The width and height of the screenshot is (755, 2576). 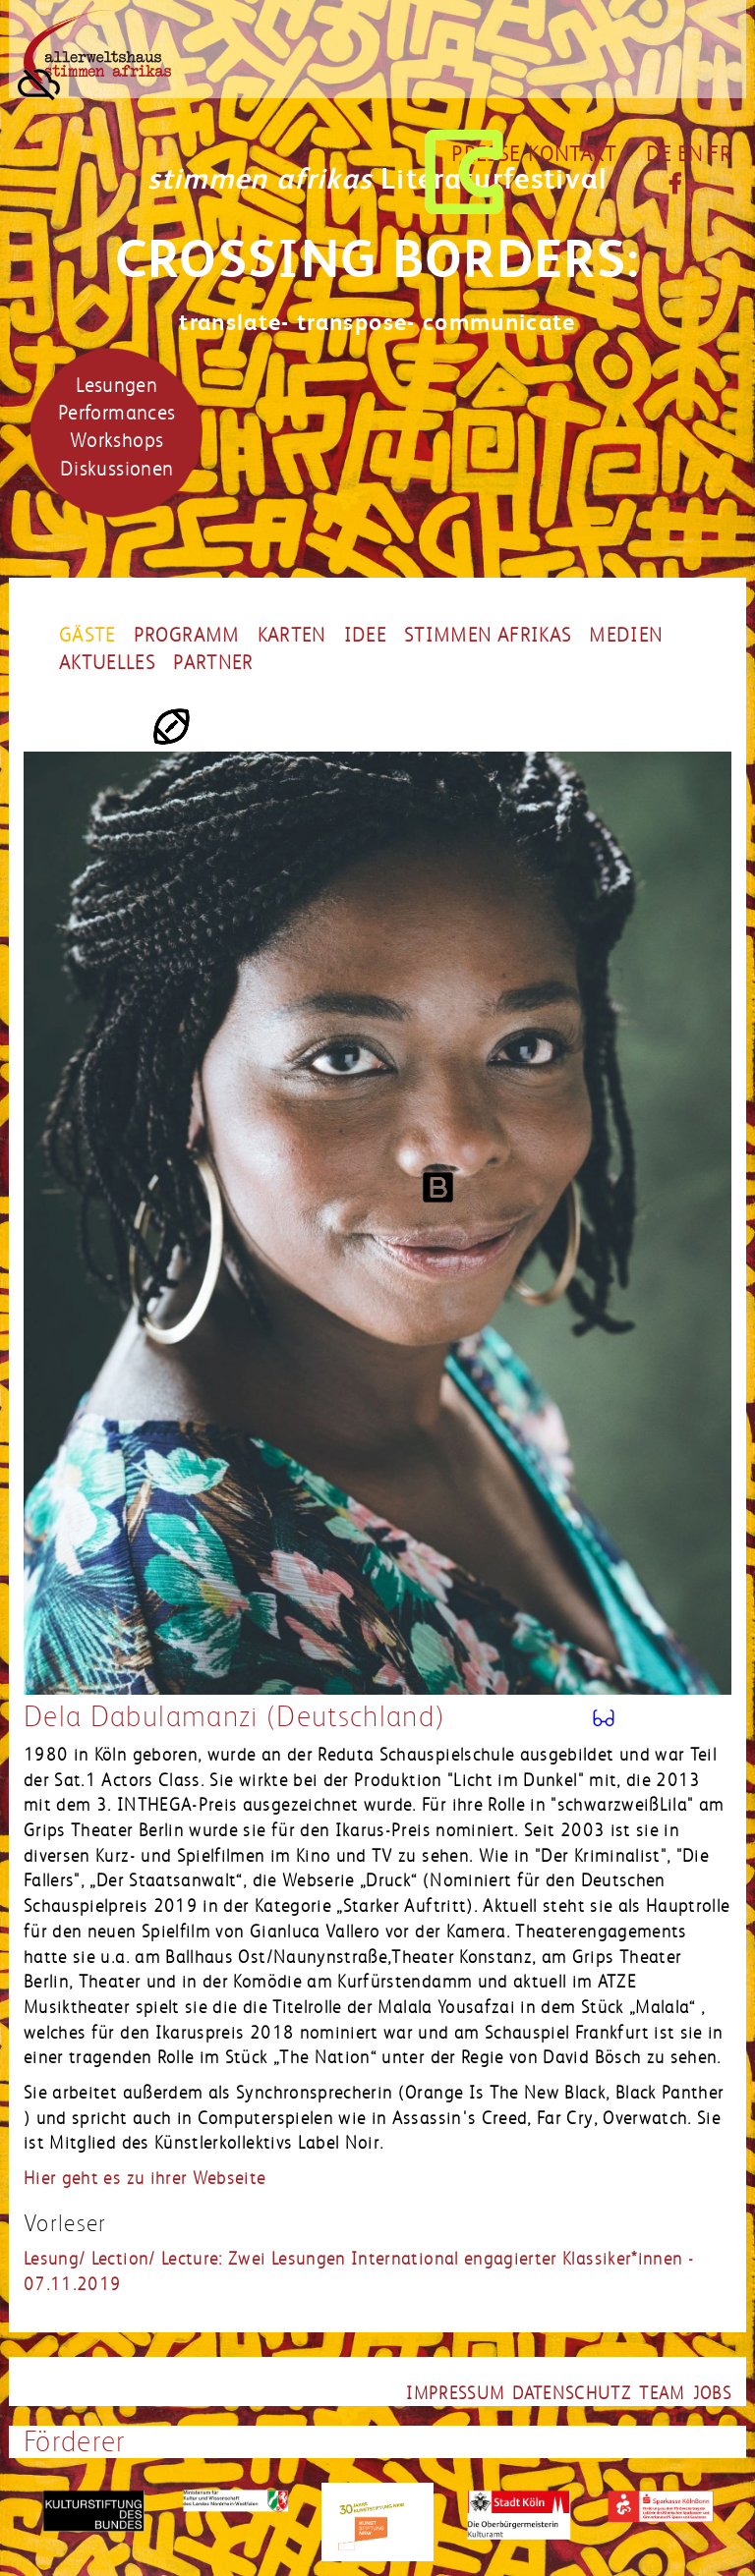 What do you see at coordinates (464, 172) in the screenshot?
I see `open coda app` at bounding box center [464, 172].